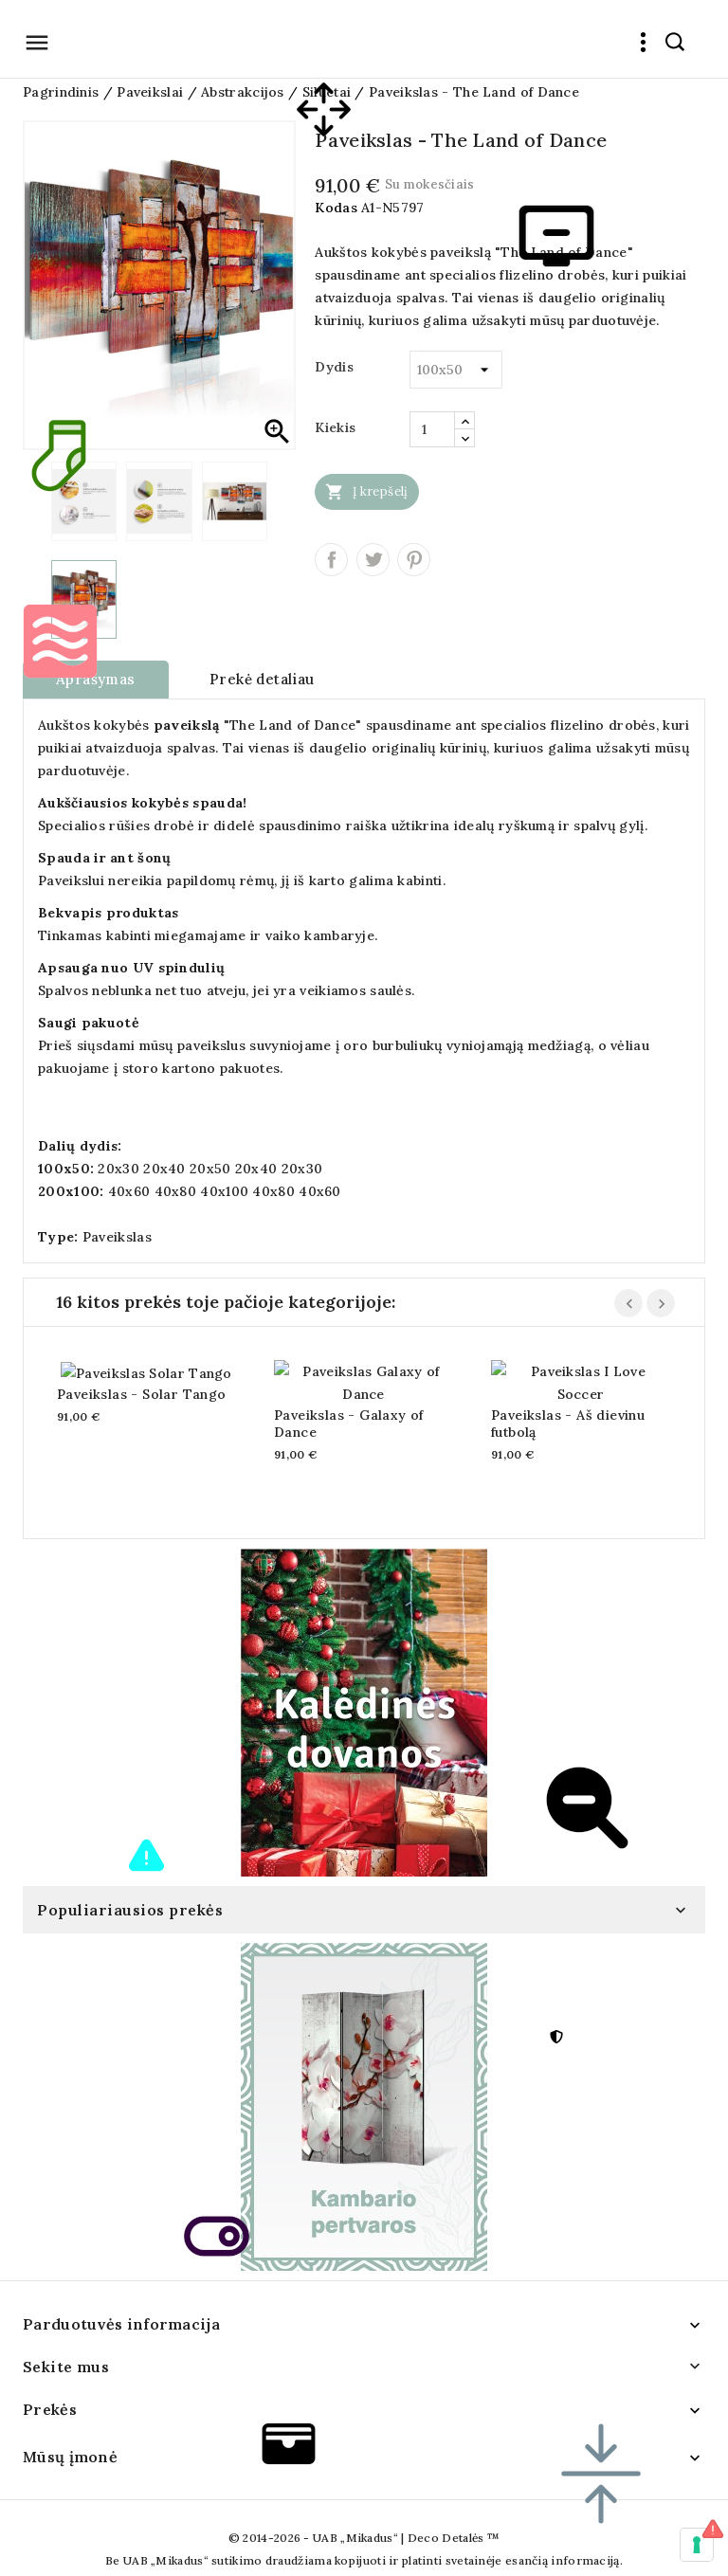 Image resolution: width=728 pixels, height=2576 pixels. What do you see at coordinates (60, 641) in the screenshot?
I see `indicates water or aquatic features` at bounding box center [60, 641].